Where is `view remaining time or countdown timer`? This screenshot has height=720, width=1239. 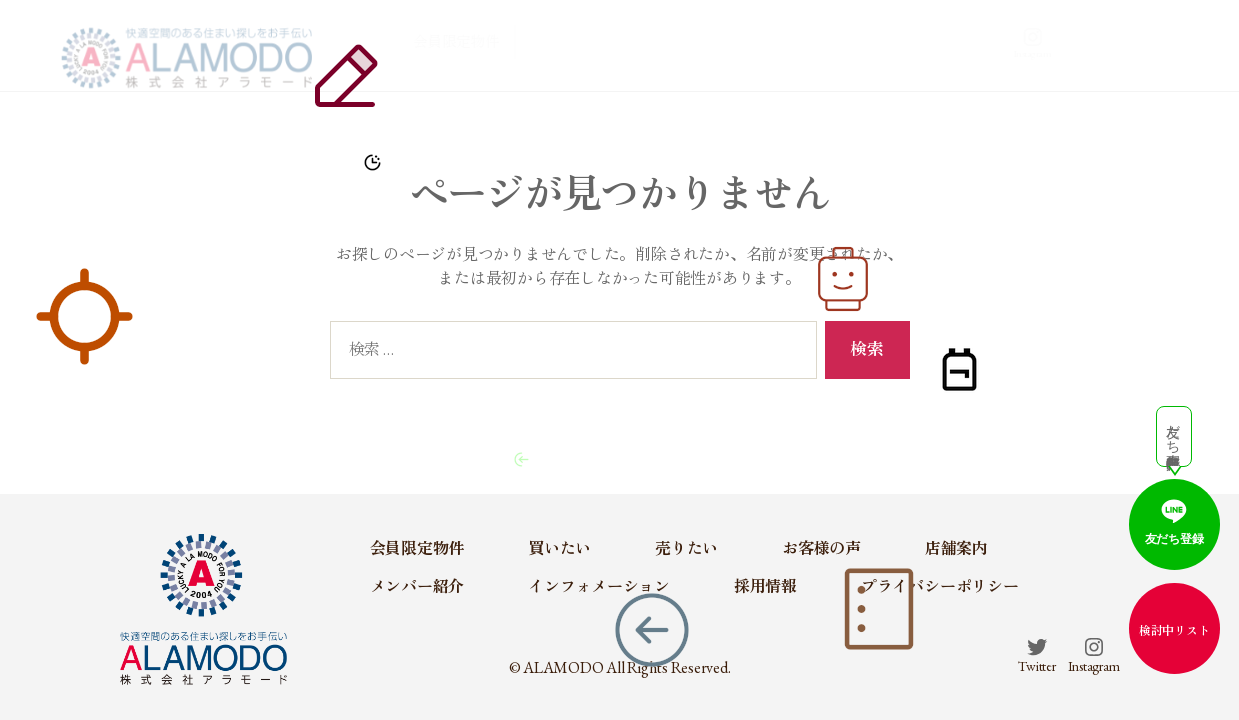 view remaining time or countdown timer is located at coordinates (372, 162).